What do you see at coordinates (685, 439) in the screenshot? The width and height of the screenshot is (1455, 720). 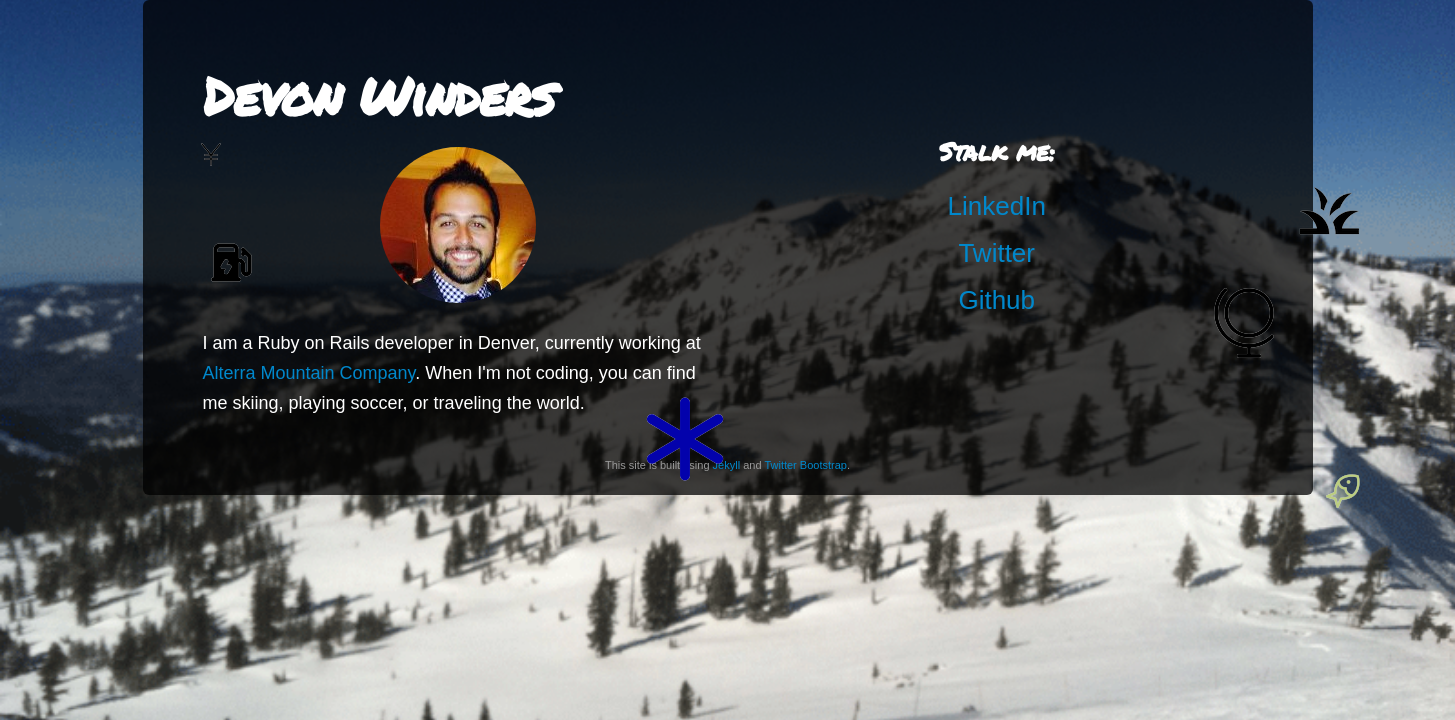 I see `indicates a required field in a form` at bounding box center [685, 439].